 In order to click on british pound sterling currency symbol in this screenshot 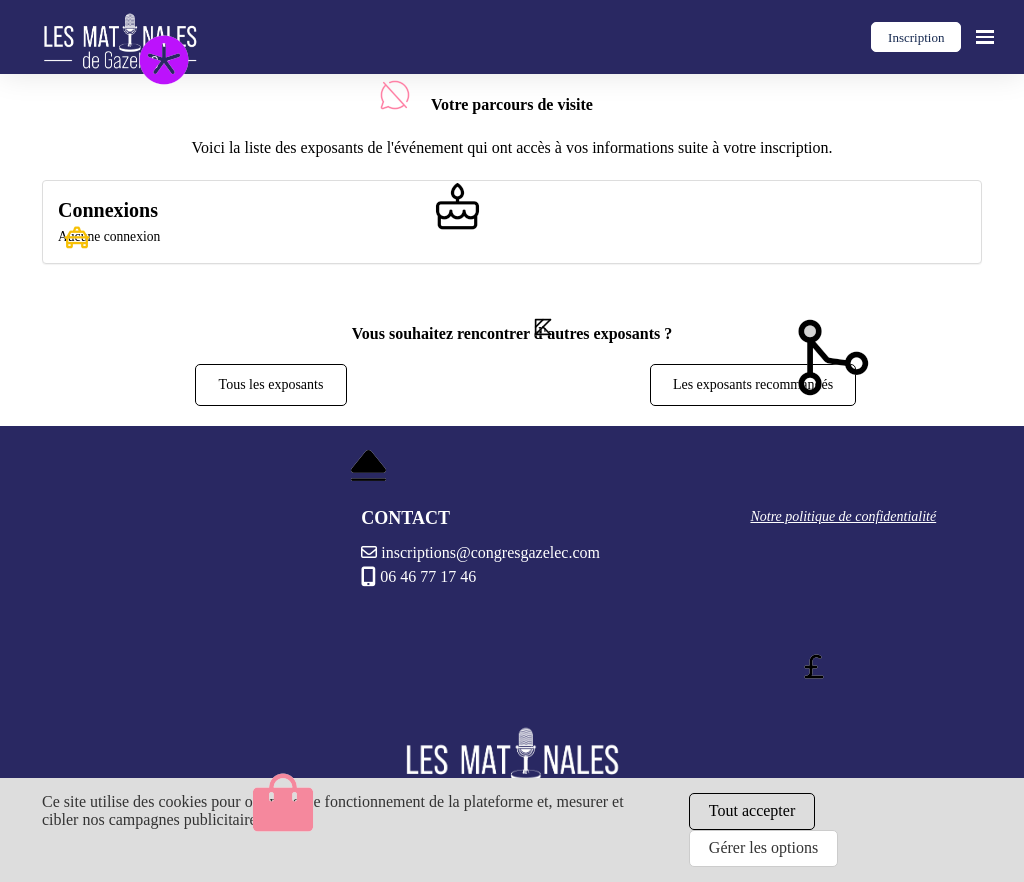, I will do `click(815, 667)`.